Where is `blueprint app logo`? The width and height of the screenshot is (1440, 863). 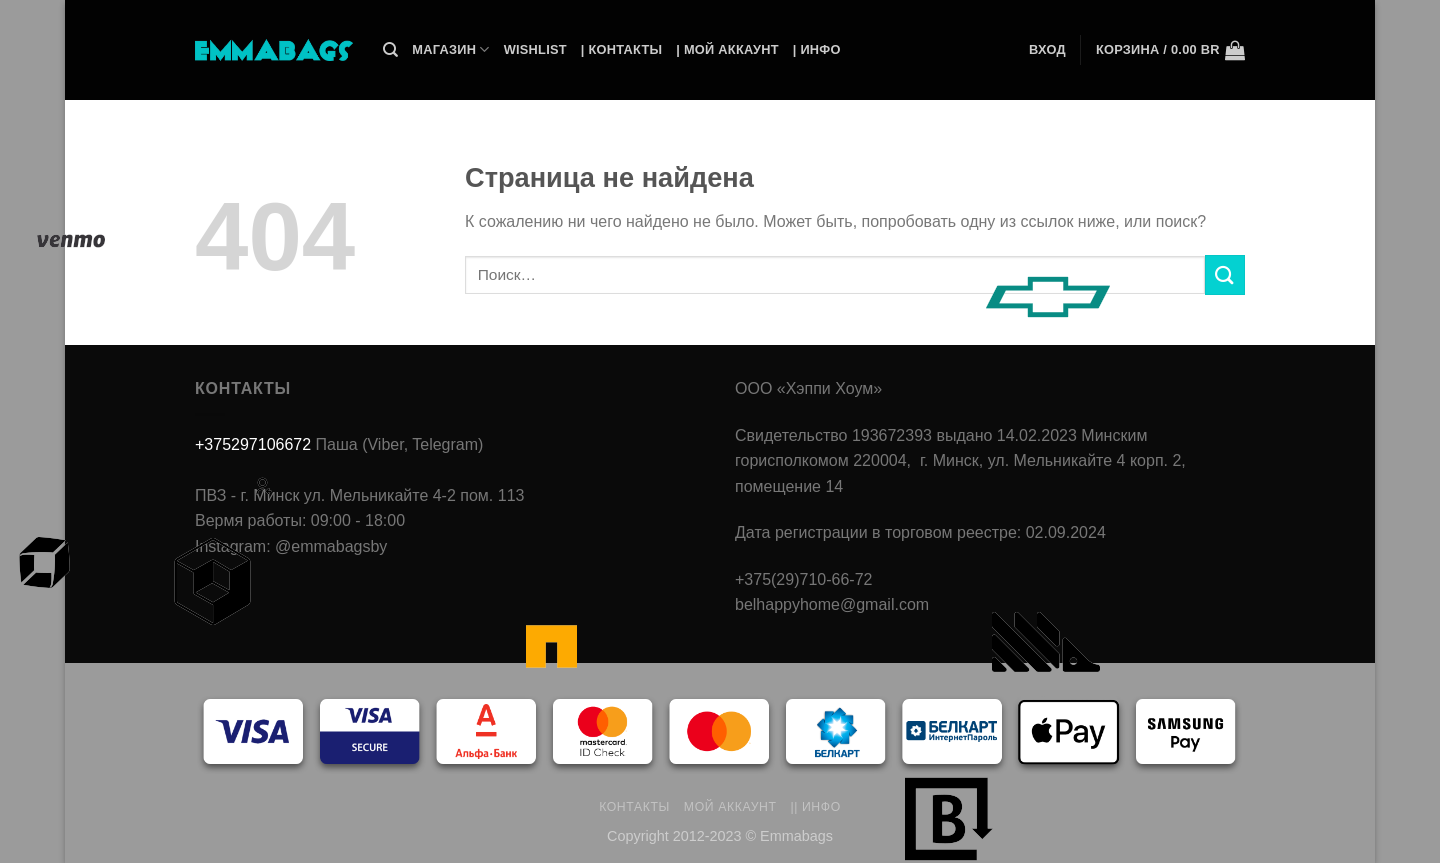 blueprint app logo is located at coordinates (212, 581).